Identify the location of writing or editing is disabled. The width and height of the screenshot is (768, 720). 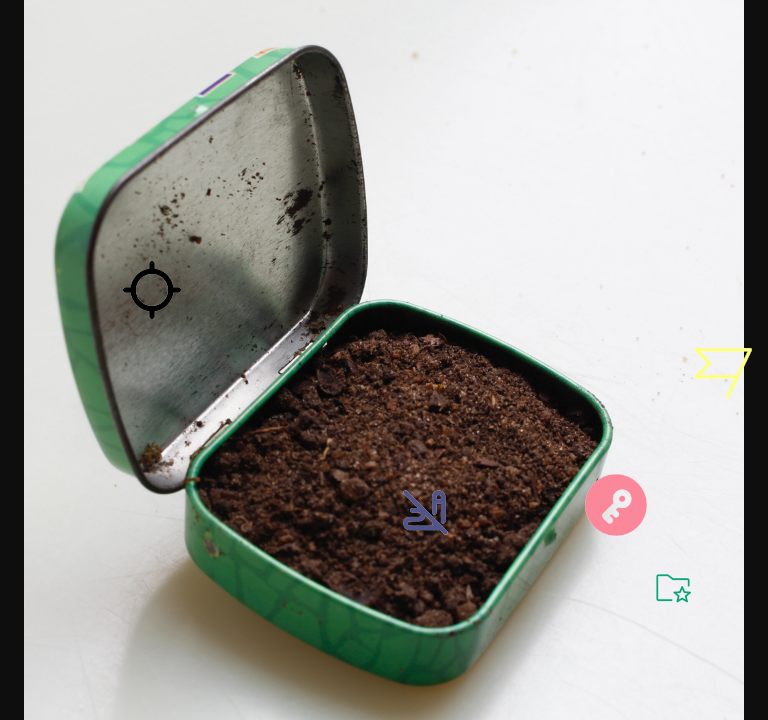
(425, 512).